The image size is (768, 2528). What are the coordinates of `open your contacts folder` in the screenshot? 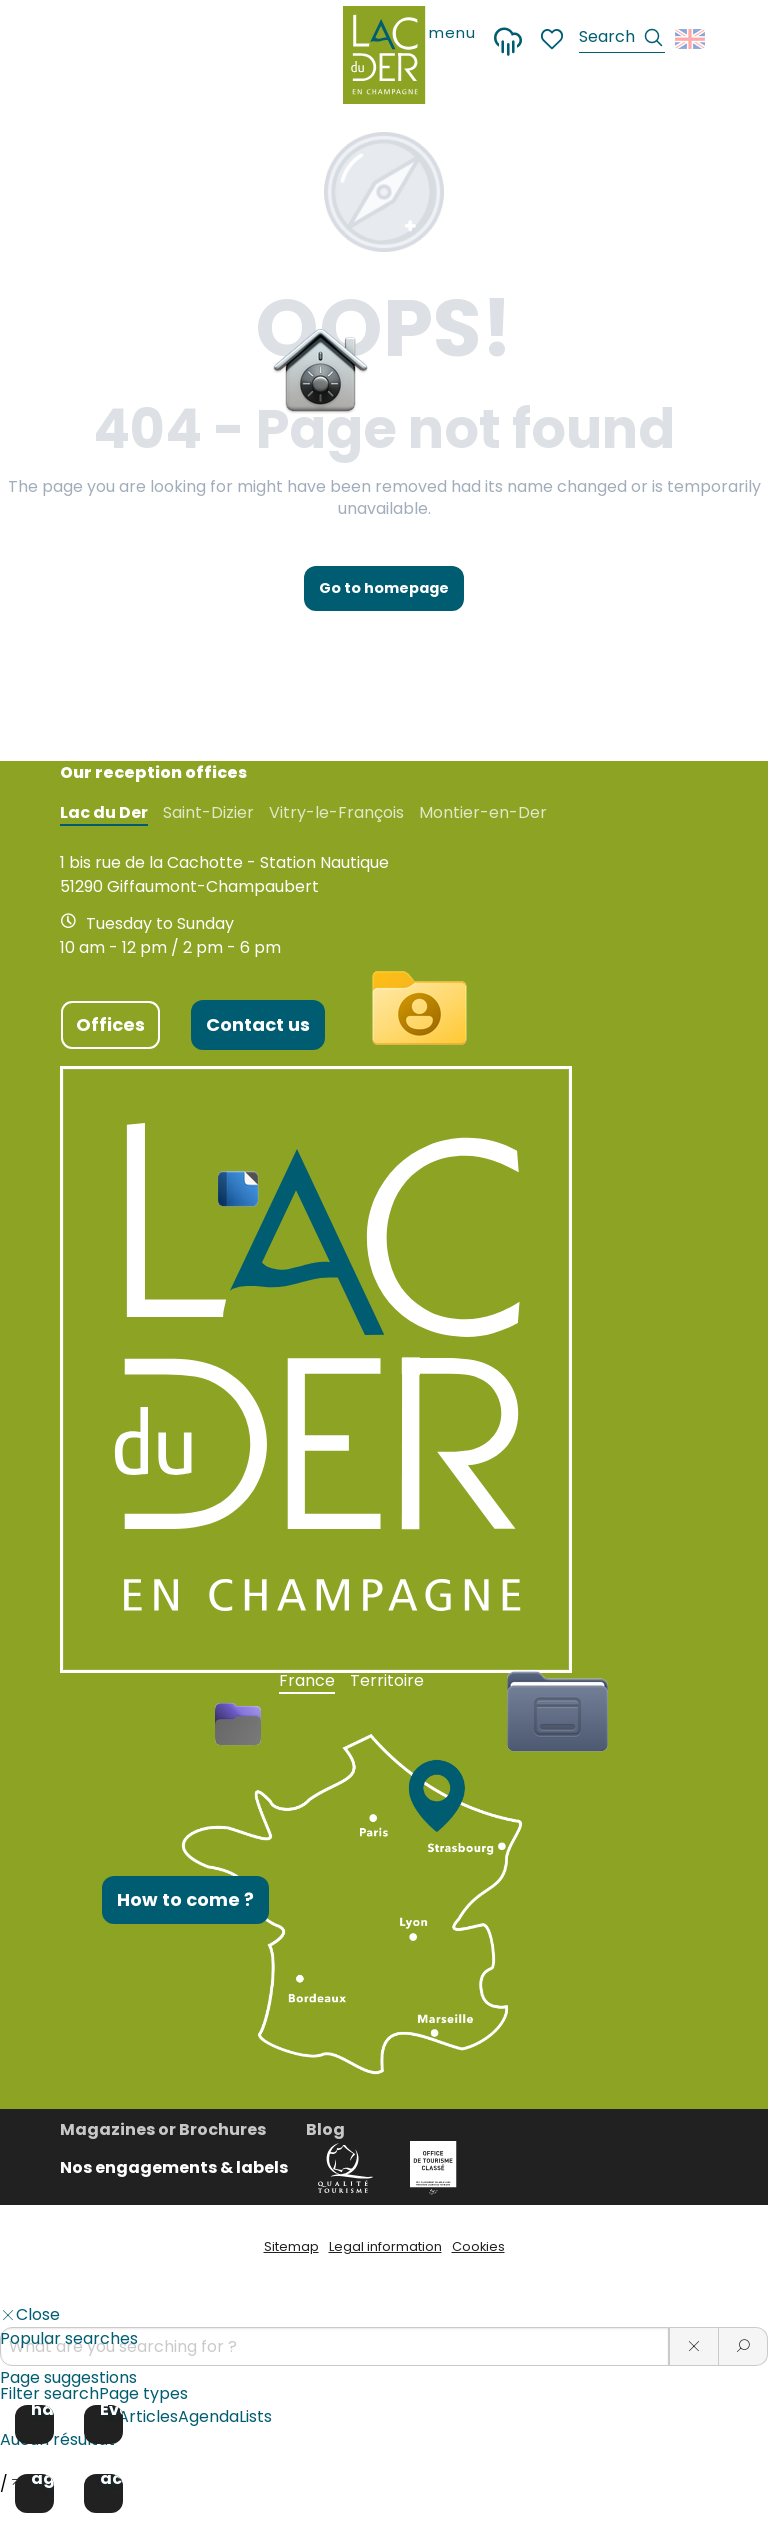 It's located at (419, 1010).